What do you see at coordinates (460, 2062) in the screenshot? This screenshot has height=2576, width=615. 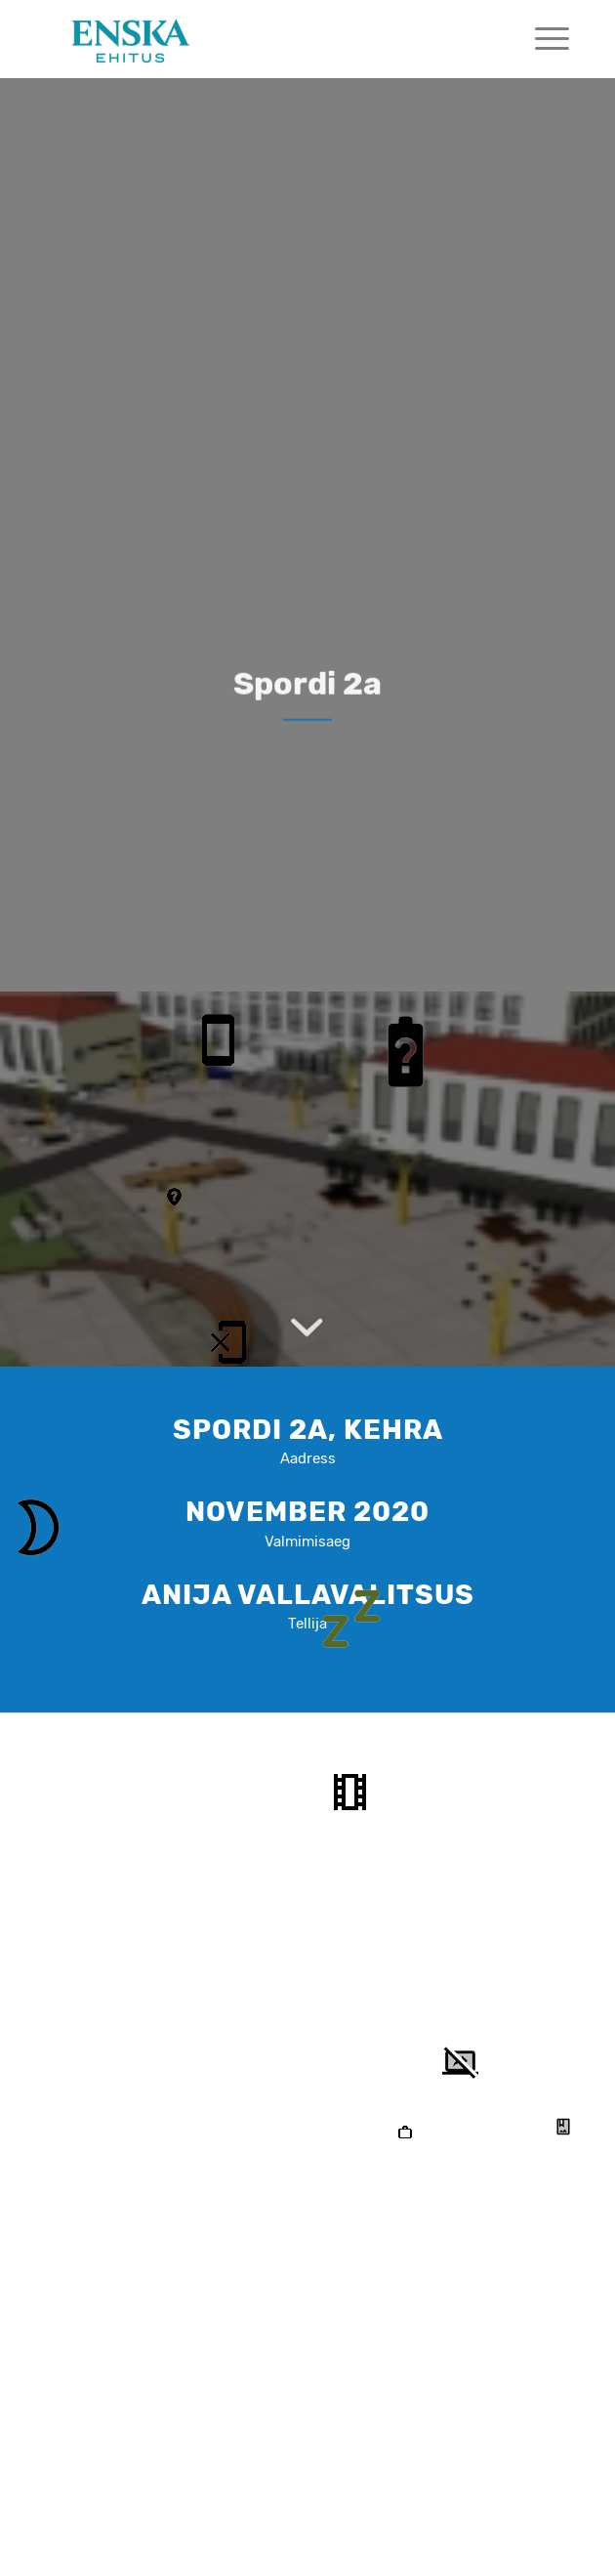 I see `stop sharing your screen` at bounding box center [460, 2062].